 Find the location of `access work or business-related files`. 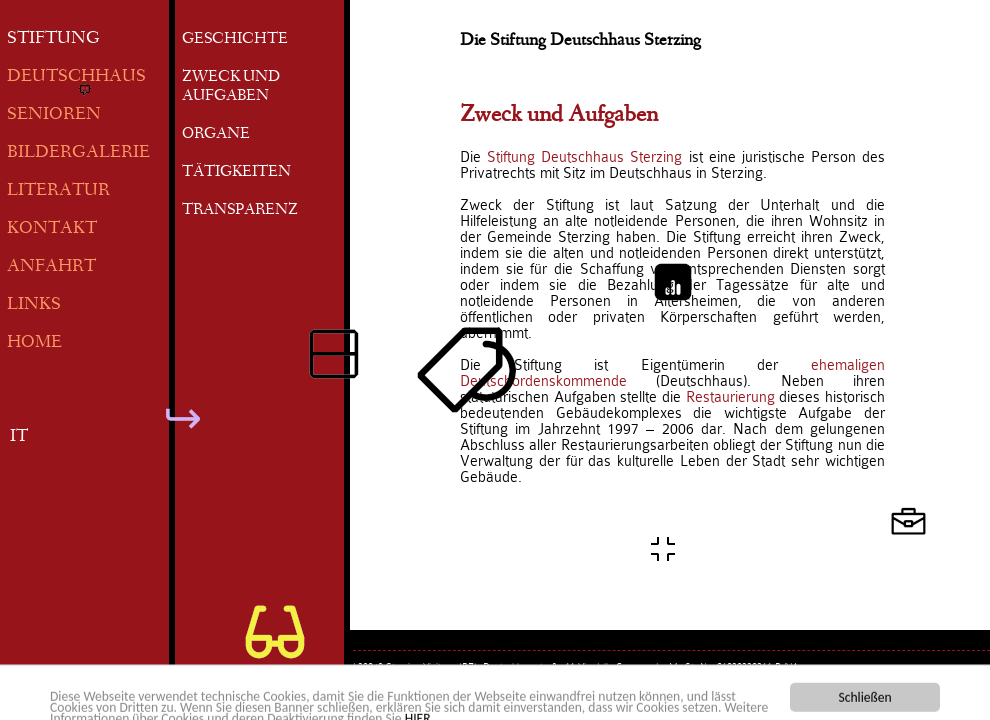

access work or business-related files is located at coordinates (908, 522).